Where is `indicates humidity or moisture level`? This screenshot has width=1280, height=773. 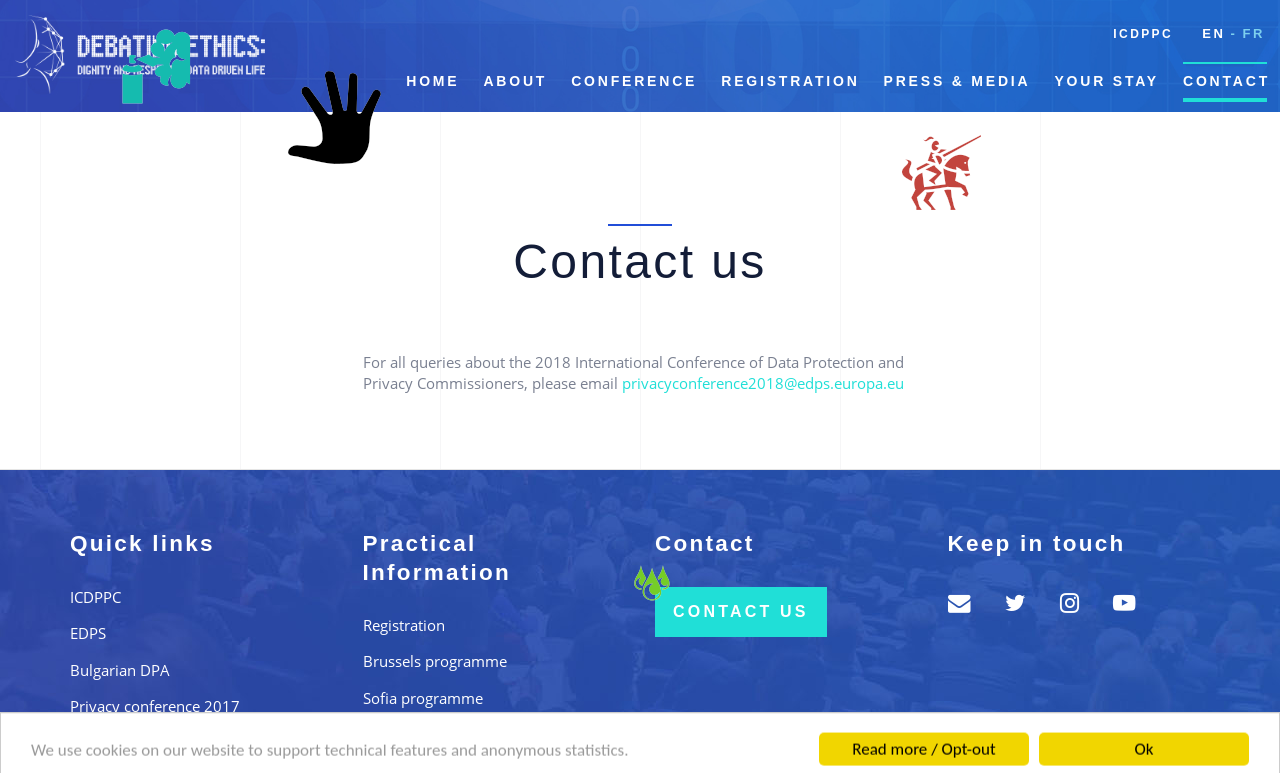
indicates humidity or moisture level is located at coordinates (652, 583).